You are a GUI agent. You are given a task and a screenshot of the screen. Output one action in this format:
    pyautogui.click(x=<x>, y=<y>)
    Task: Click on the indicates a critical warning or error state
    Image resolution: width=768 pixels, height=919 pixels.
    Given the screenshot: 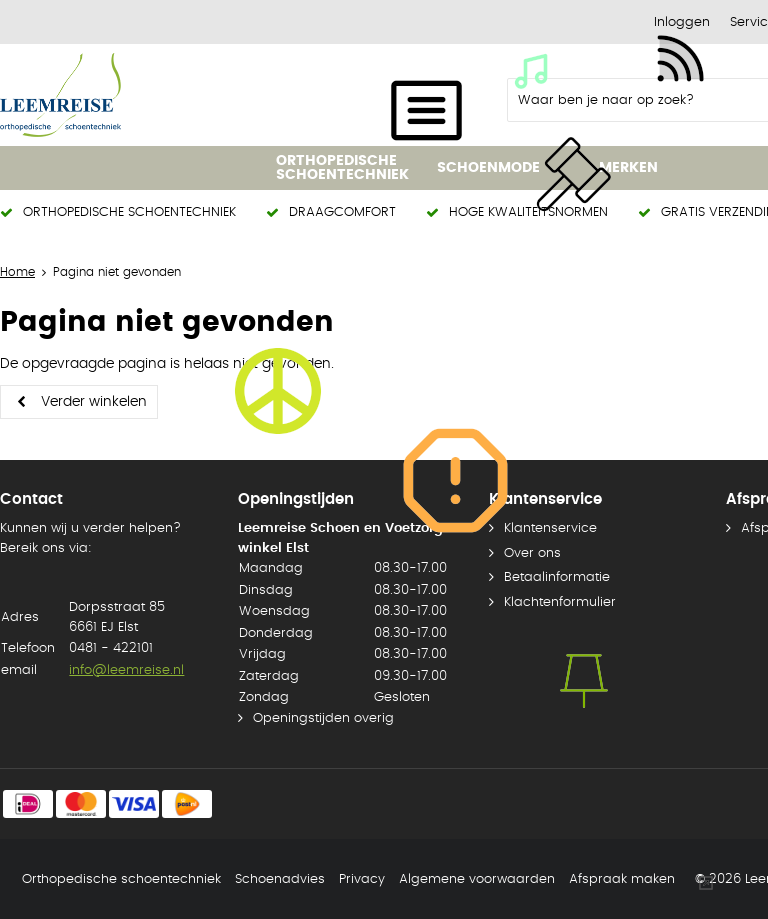 What is the action you would take?
    pyautogui.click(x=455, y=480)
    